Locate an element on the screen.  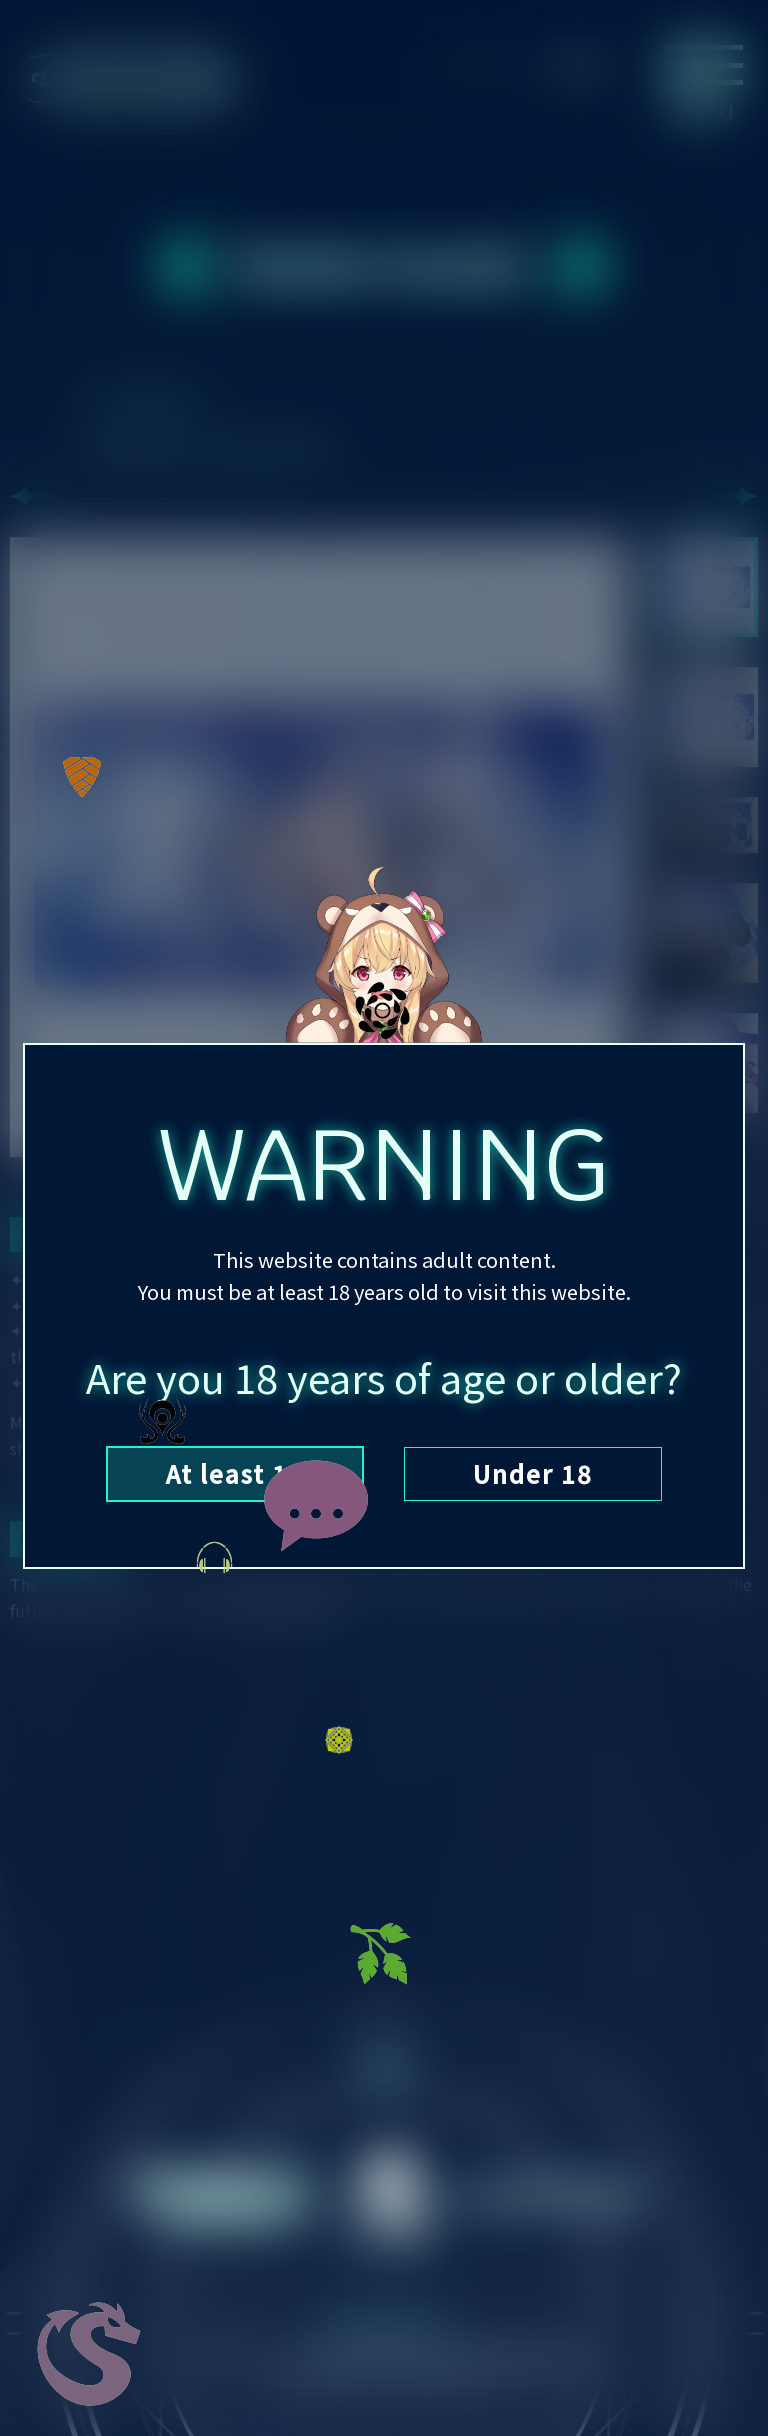
compose a new message or chat is located at coordinates (316, 1504).